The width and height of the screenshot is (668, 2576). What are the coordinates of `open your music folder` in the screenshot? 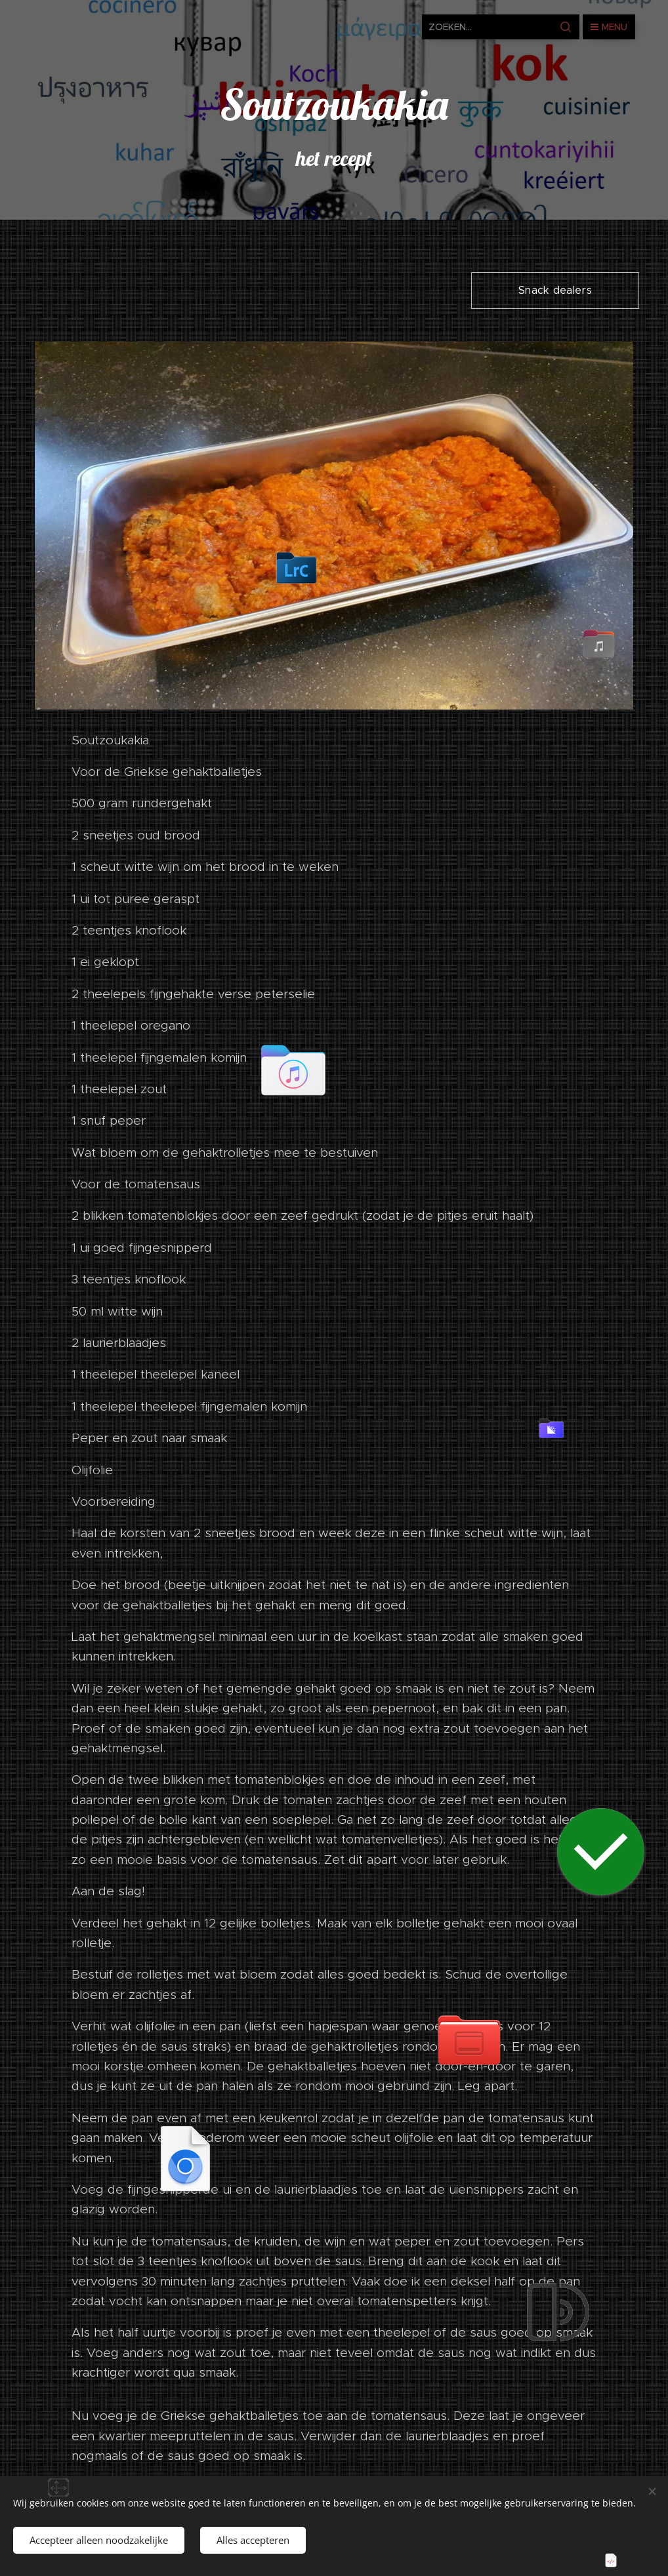 It's located at (598, 643).